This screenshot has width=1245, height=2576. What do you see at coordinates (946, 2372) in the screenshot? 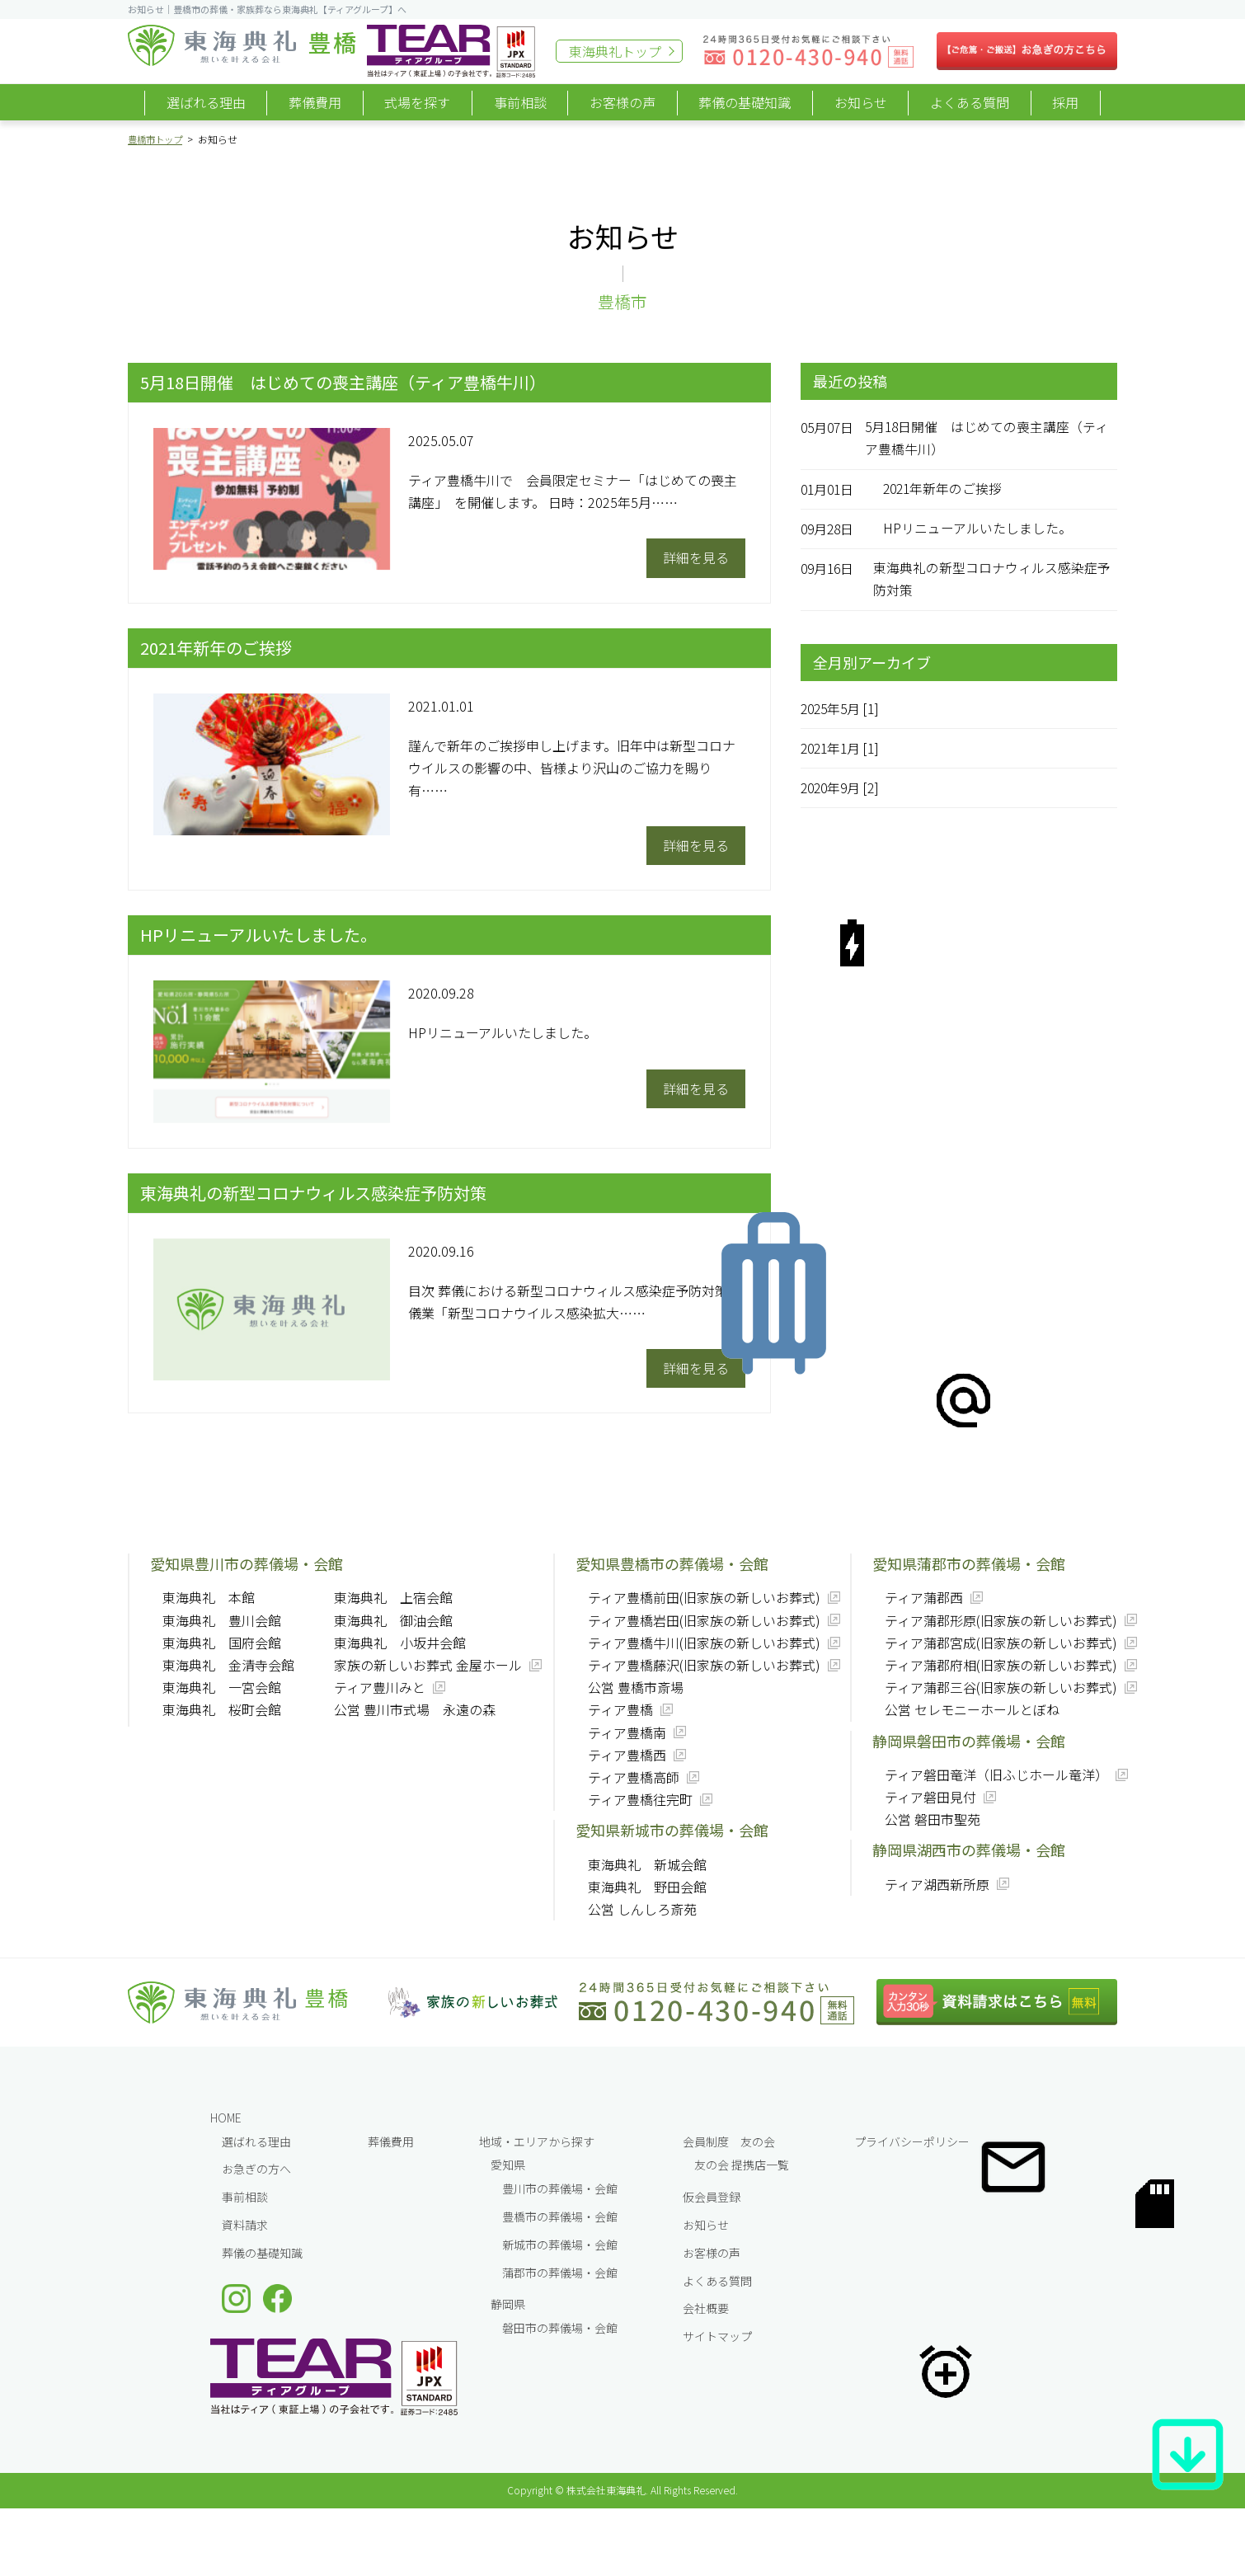
I see `add a new alarm` at bounding box center [946, 2372].